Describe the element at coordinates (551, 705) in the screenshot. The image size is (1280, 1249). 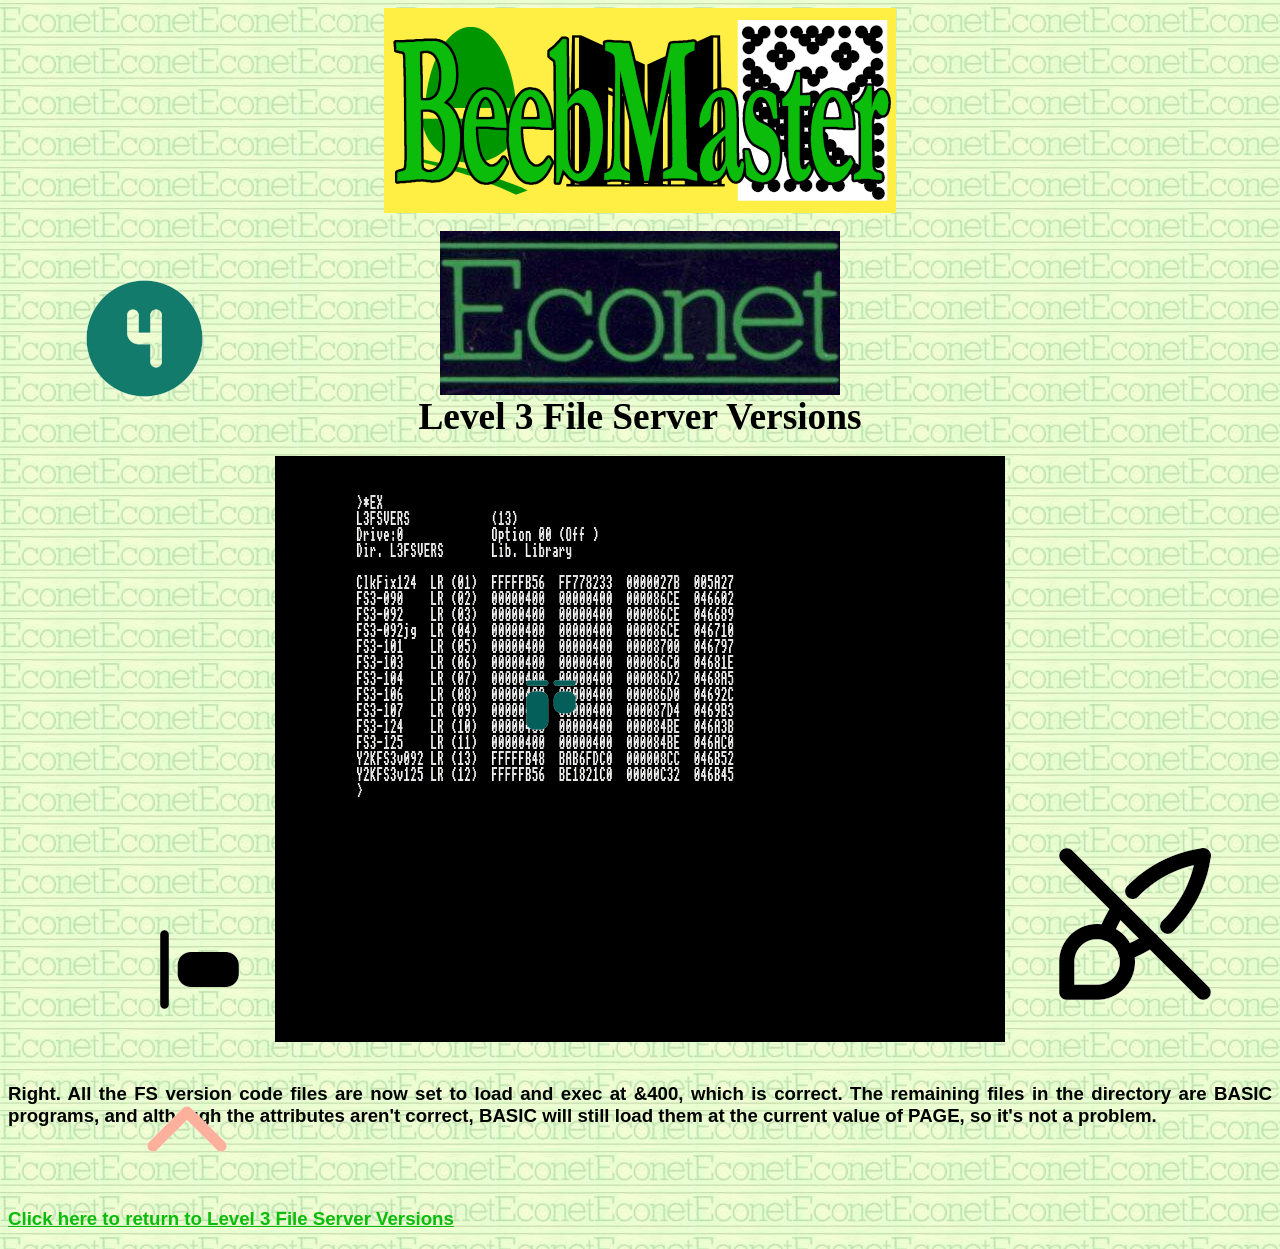
I see `switch to kanban board view` at that location.